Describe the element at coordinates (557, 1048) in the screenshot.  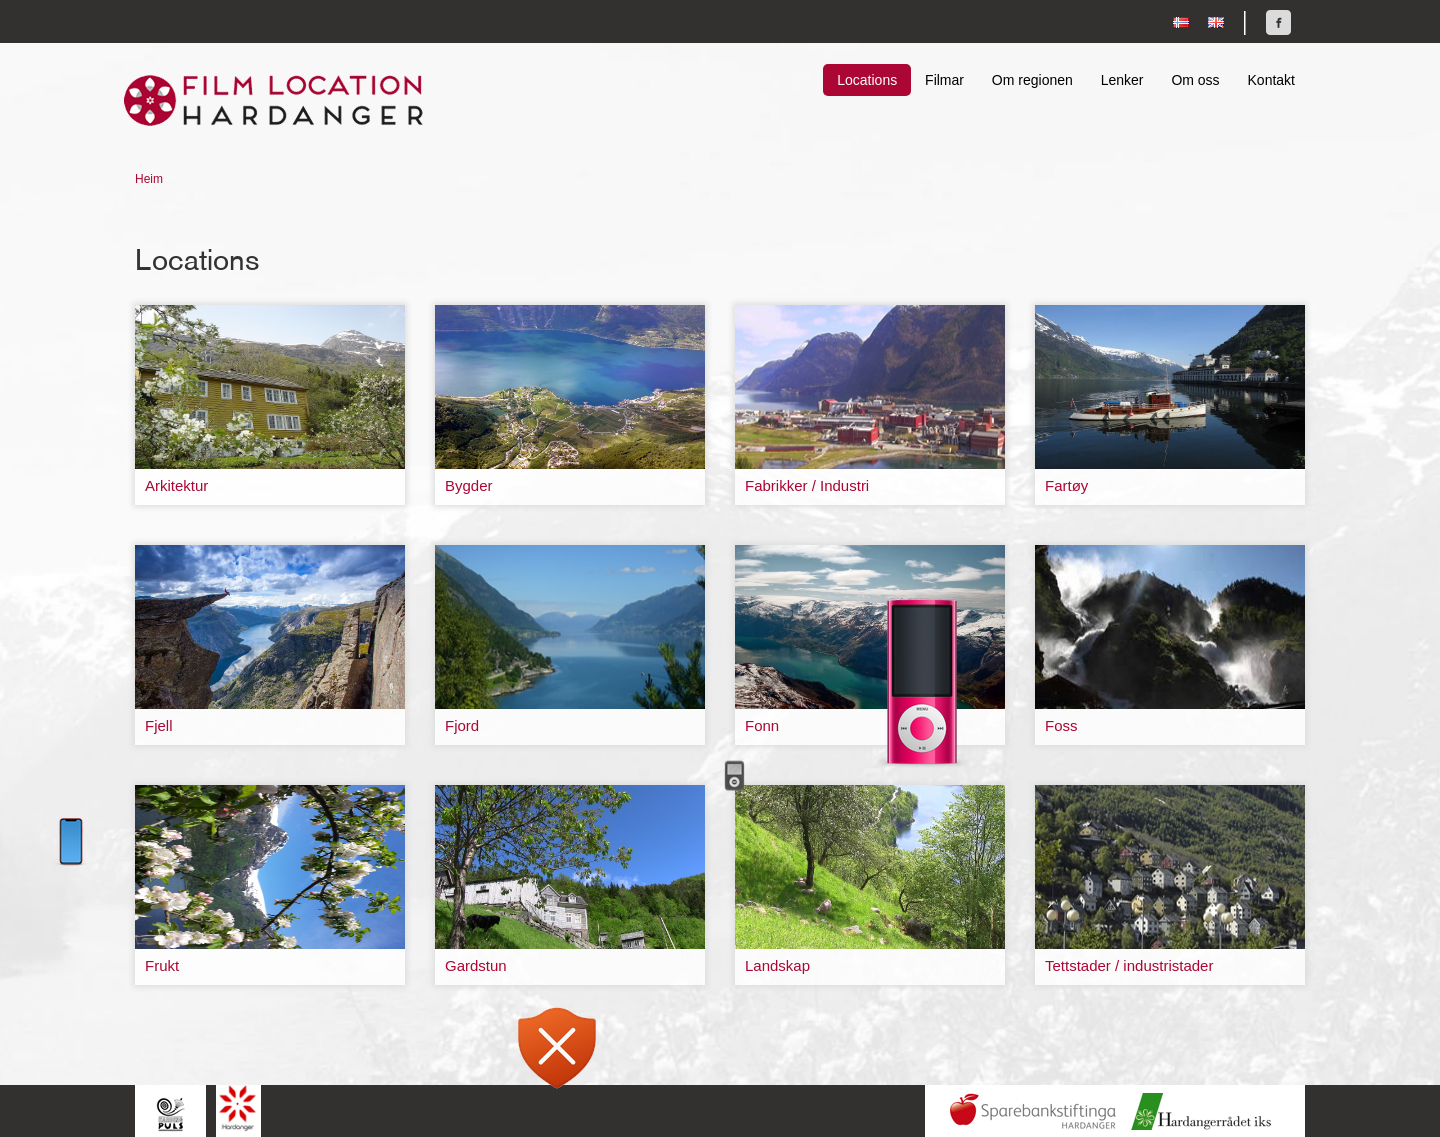
I see `indicates a security error or protection failure` at that location.